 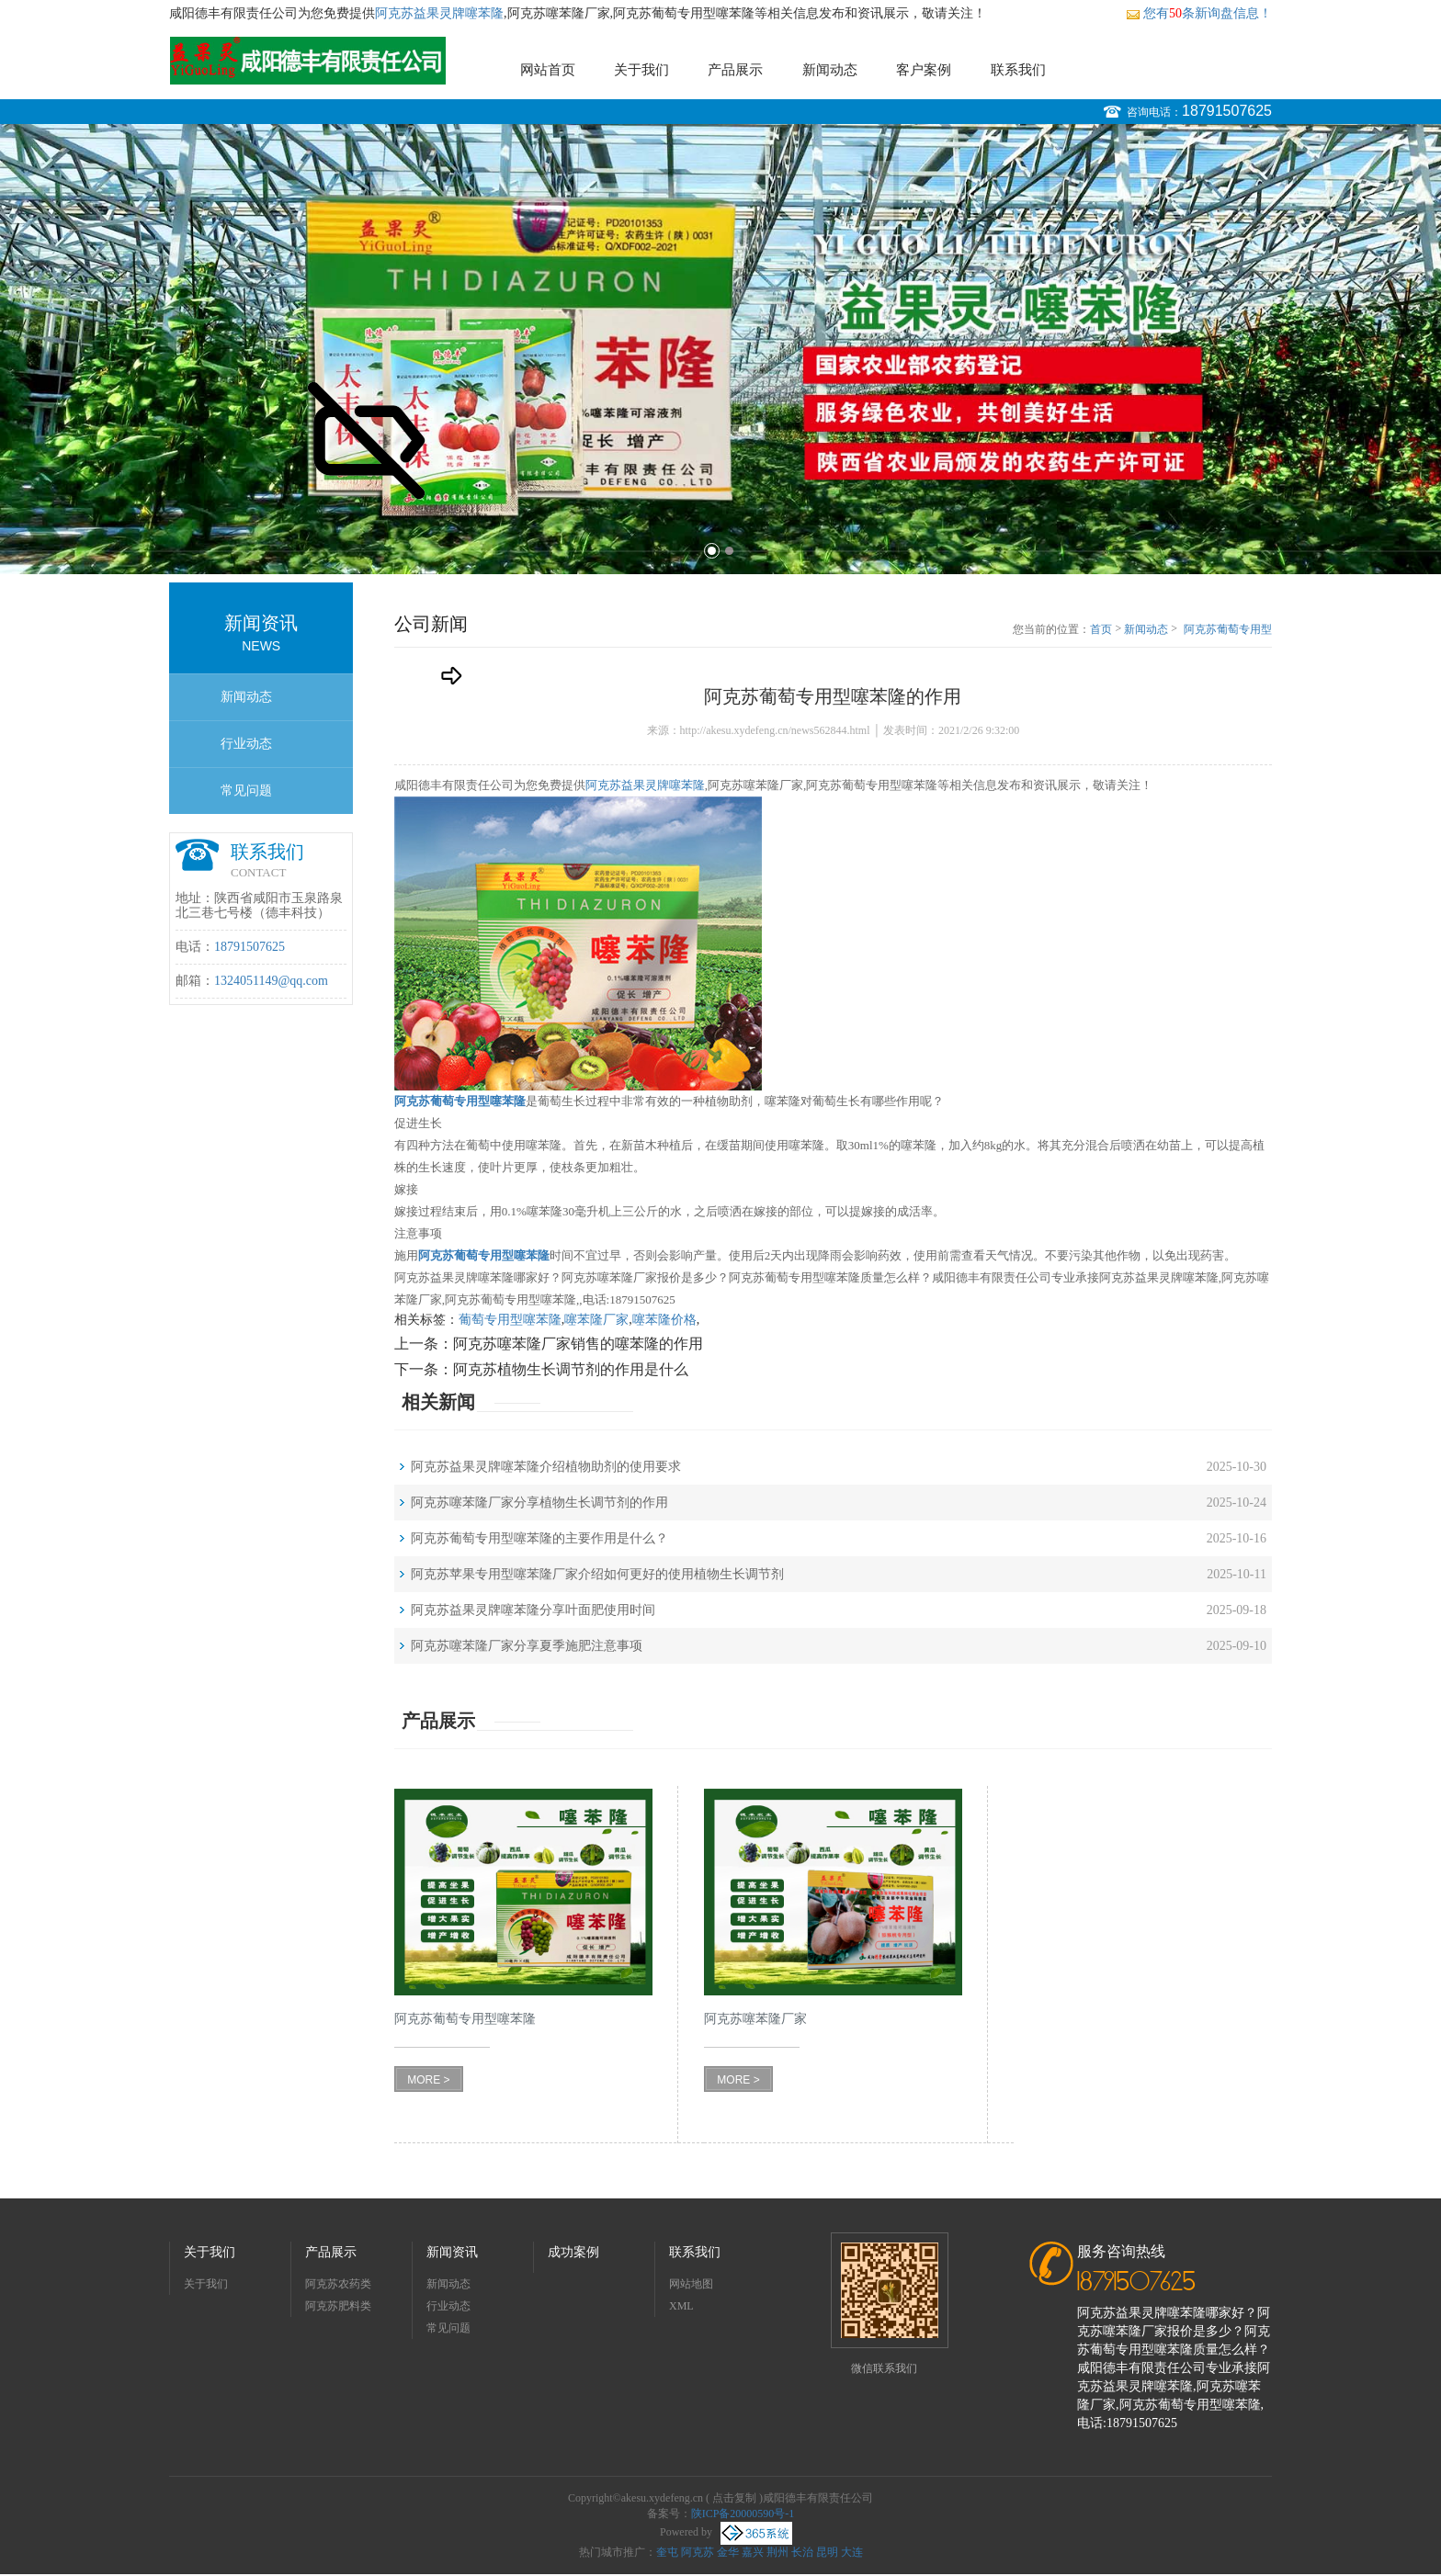 I want to click on navigate to the next item or page, so click(x=451, y=675).